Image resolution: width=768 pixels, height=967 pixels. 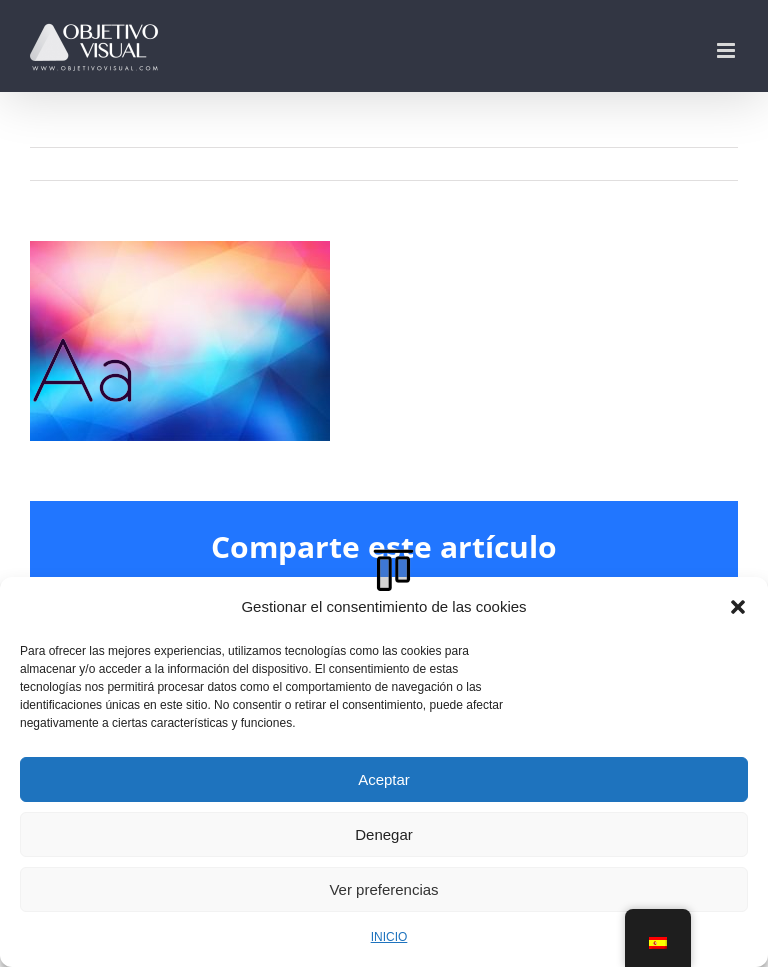 I want to click on align selected objects to the top edge, so click(x=393, y=569).